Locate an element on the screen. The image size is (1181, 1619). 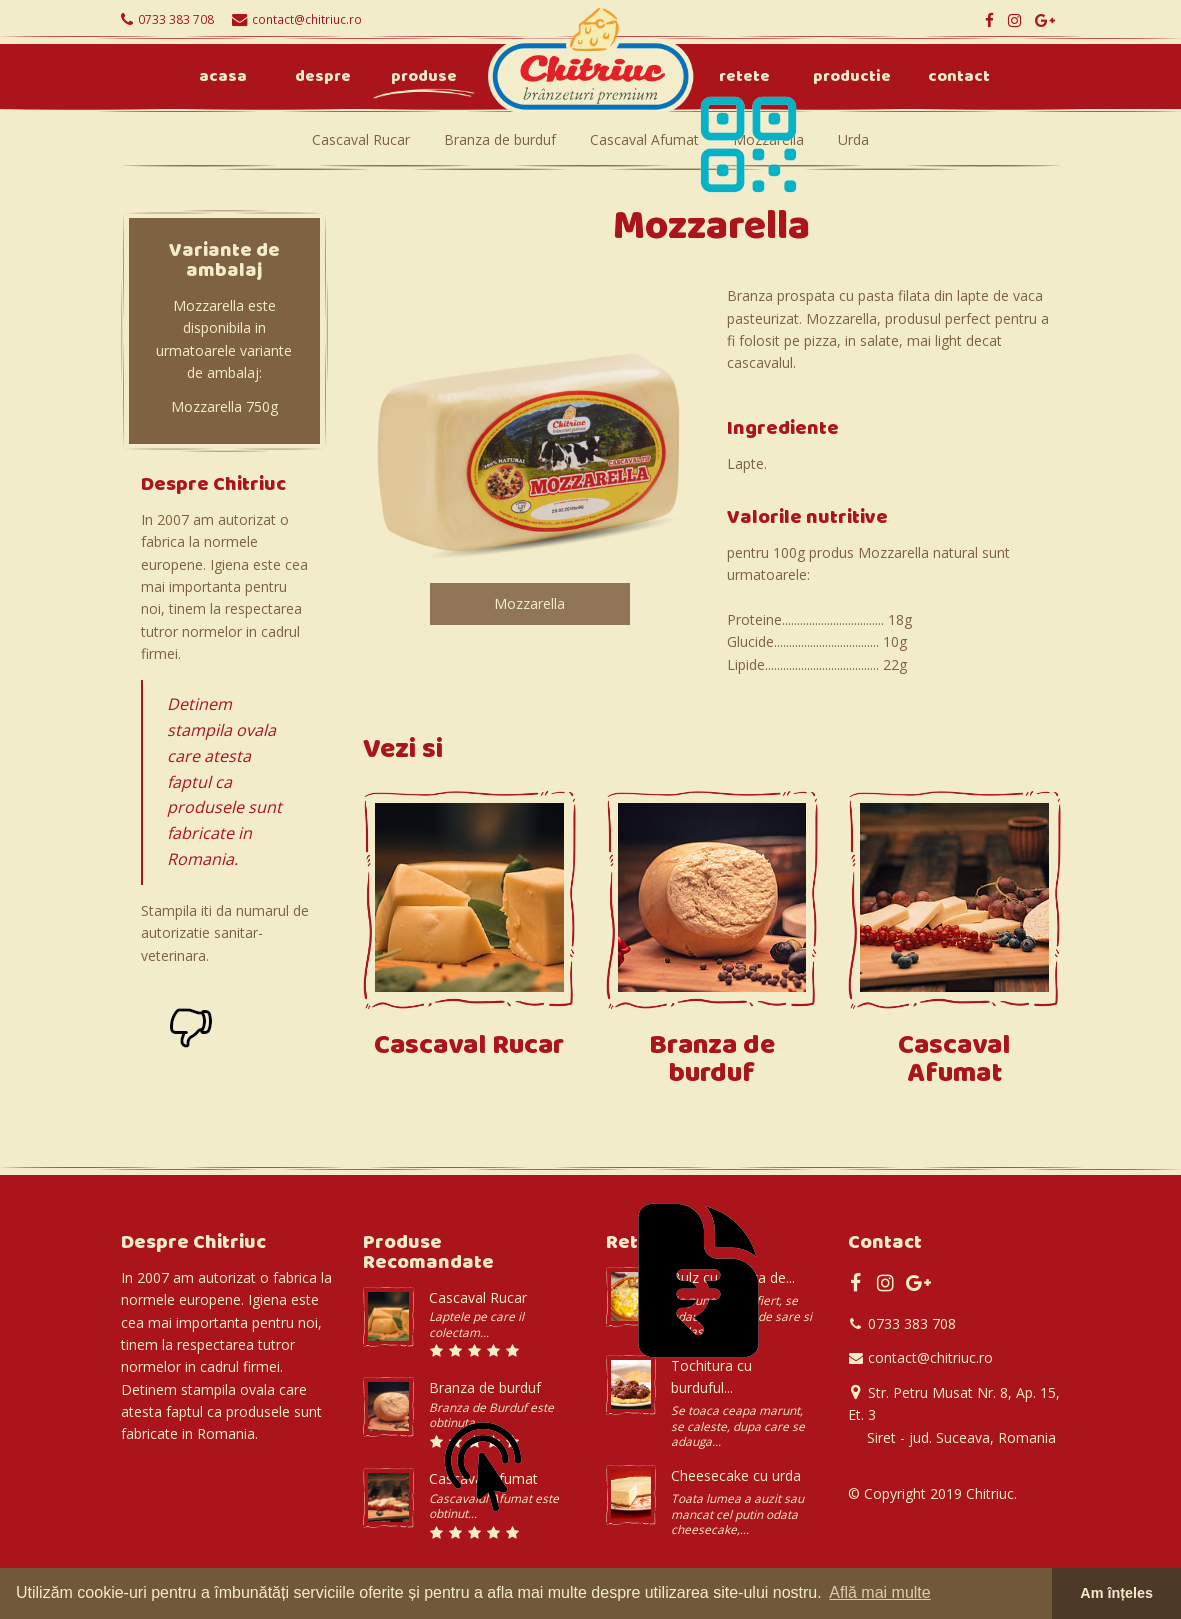
view invoice or billing document in rupees is located at coordinates (698, 1280).